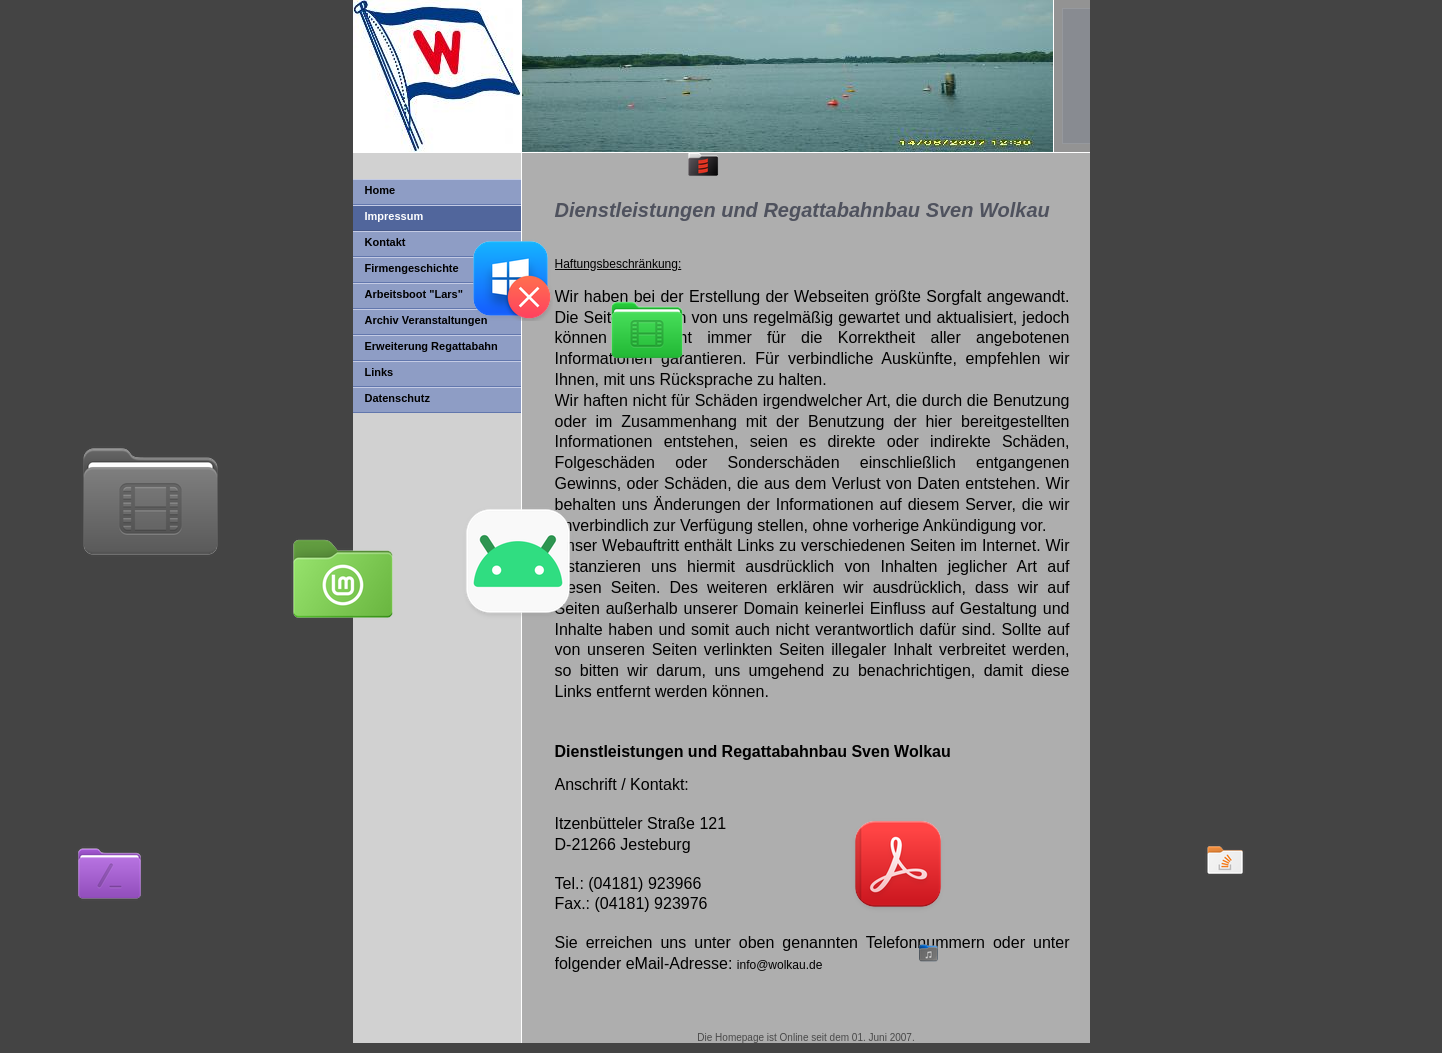 The width and height of the screenshot is (1442, 1053). Describe the element at coordinates (1225, 861) in the screenshot. I see `open folder containing stack overflow resources` at that location.